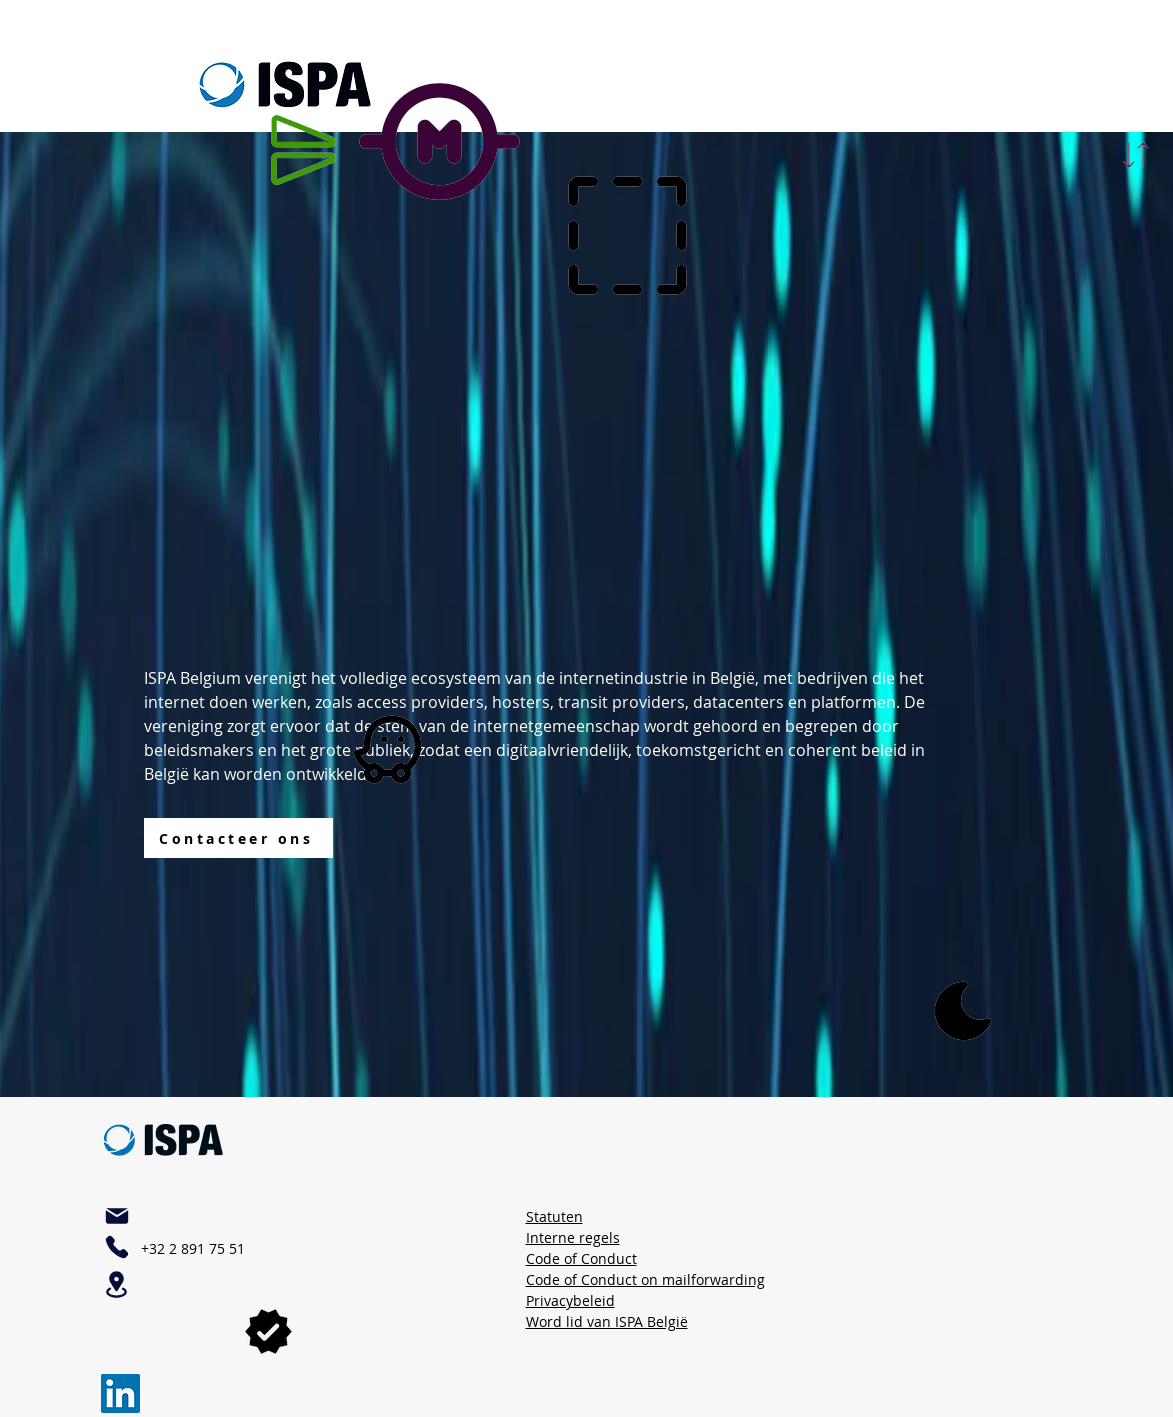 This screenshot has width=1173, height=1417. I want to click on sort items in ascending or descending order, so click(1136, 155).